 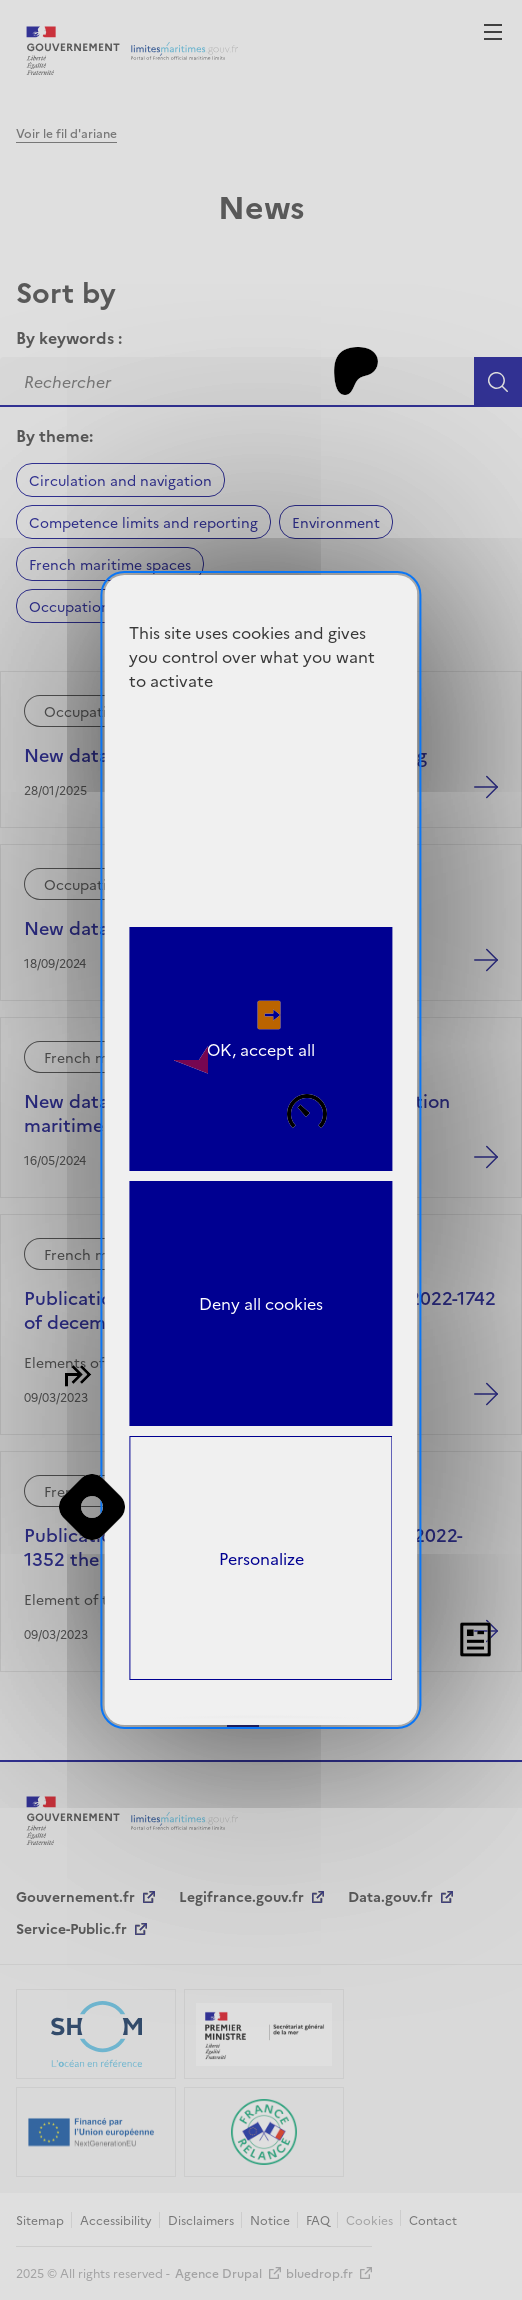 What do you see at coordinates (356, 371) in the screenshot?
I see `link to patreon profile` at bounding box center [356, 371].